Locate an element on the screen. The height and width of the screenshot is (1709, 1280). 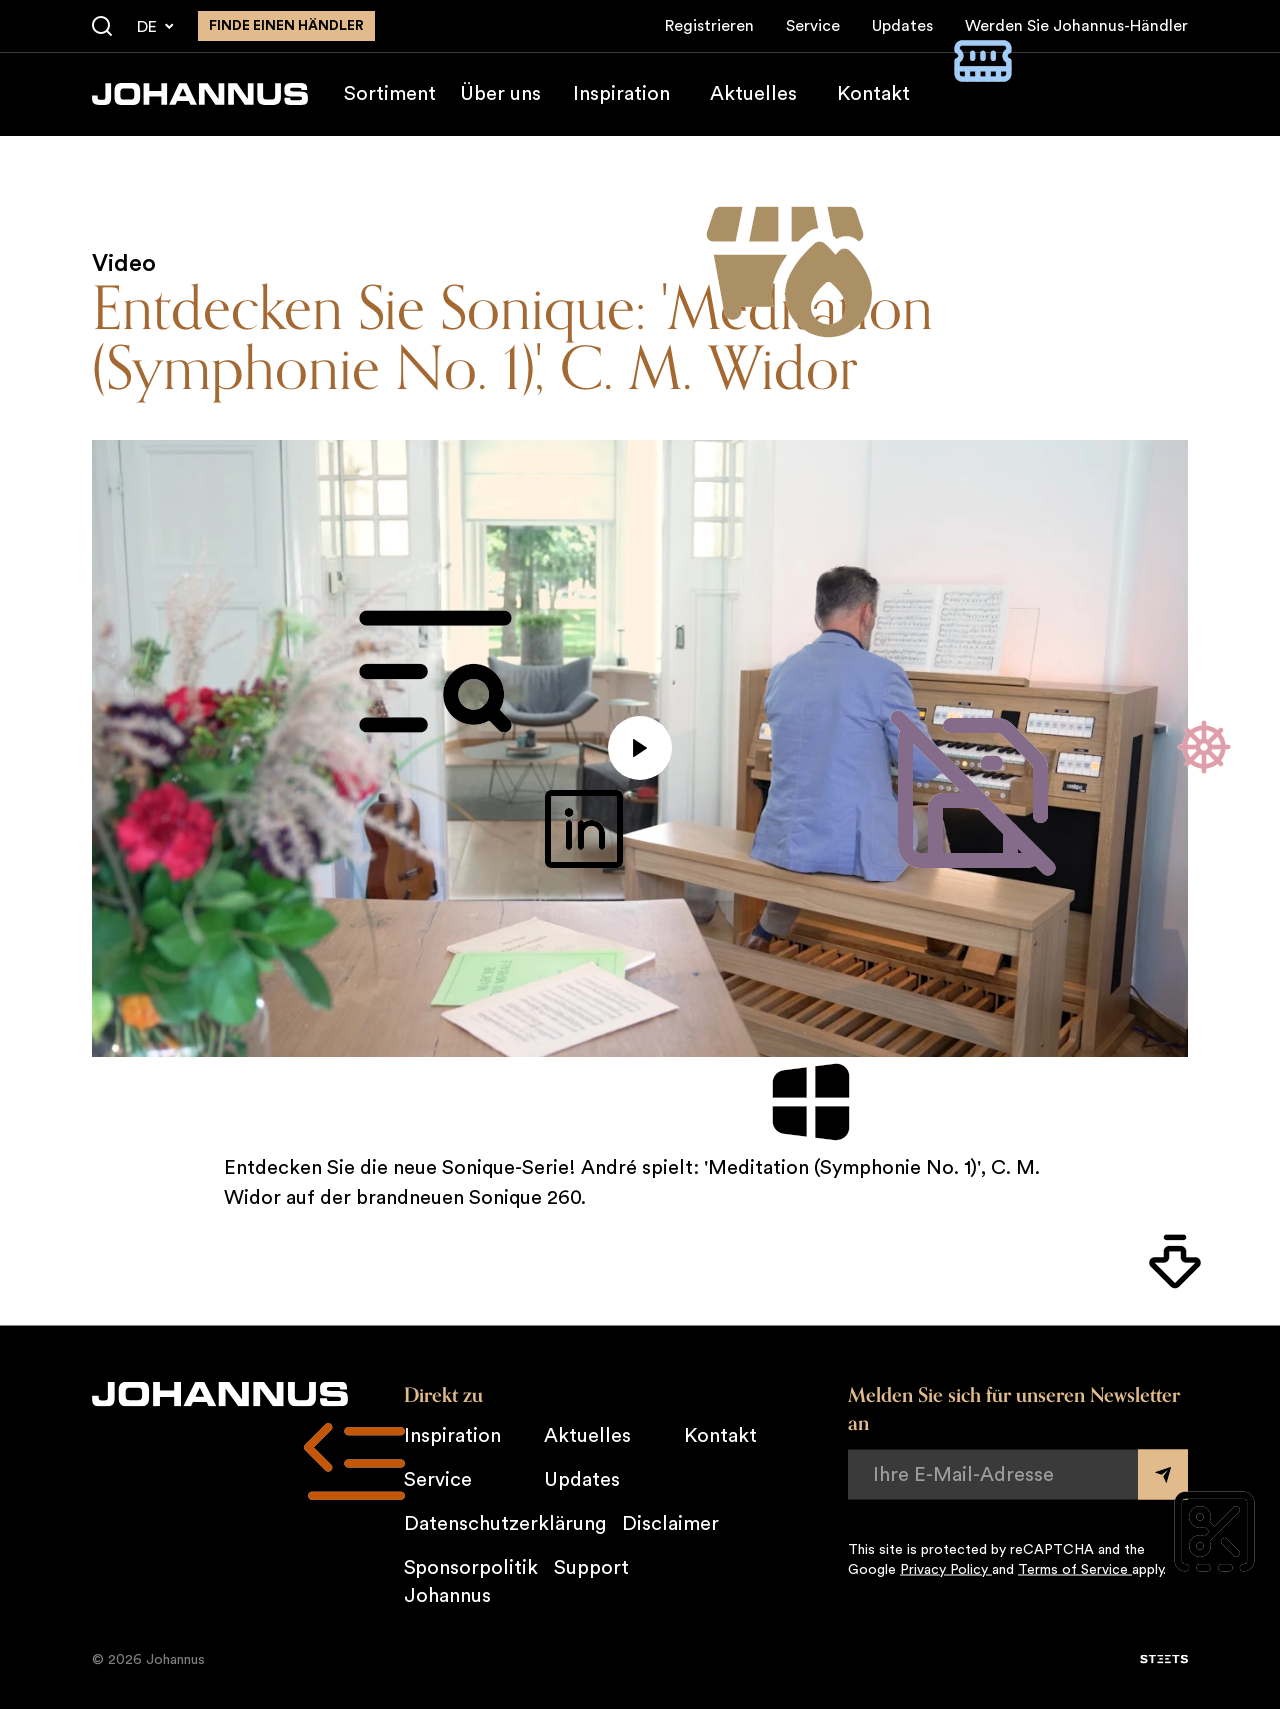
download file to device is located at coordinates (1175, 1260).